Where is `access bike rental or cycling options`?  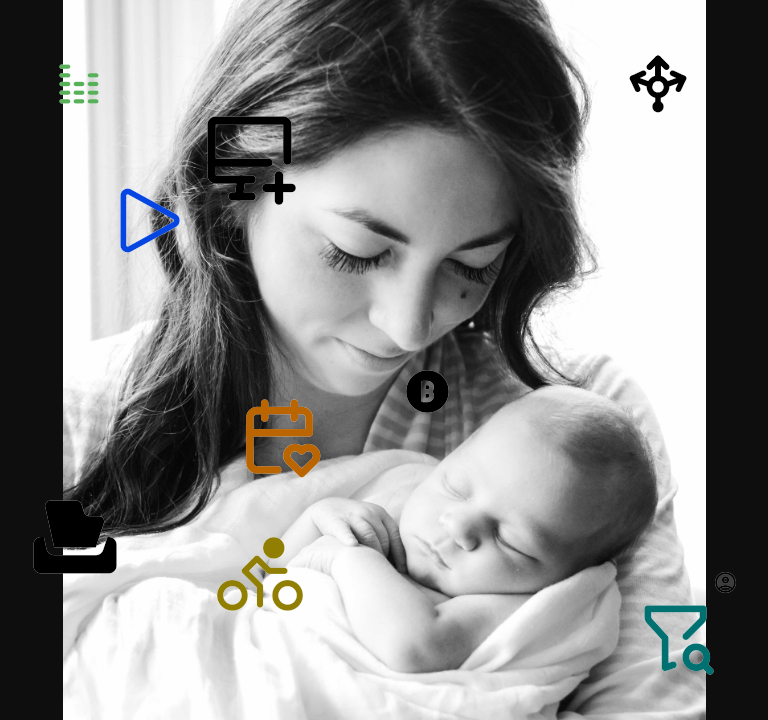
access bike rental or cycling options is located at coordinates (260, 577).